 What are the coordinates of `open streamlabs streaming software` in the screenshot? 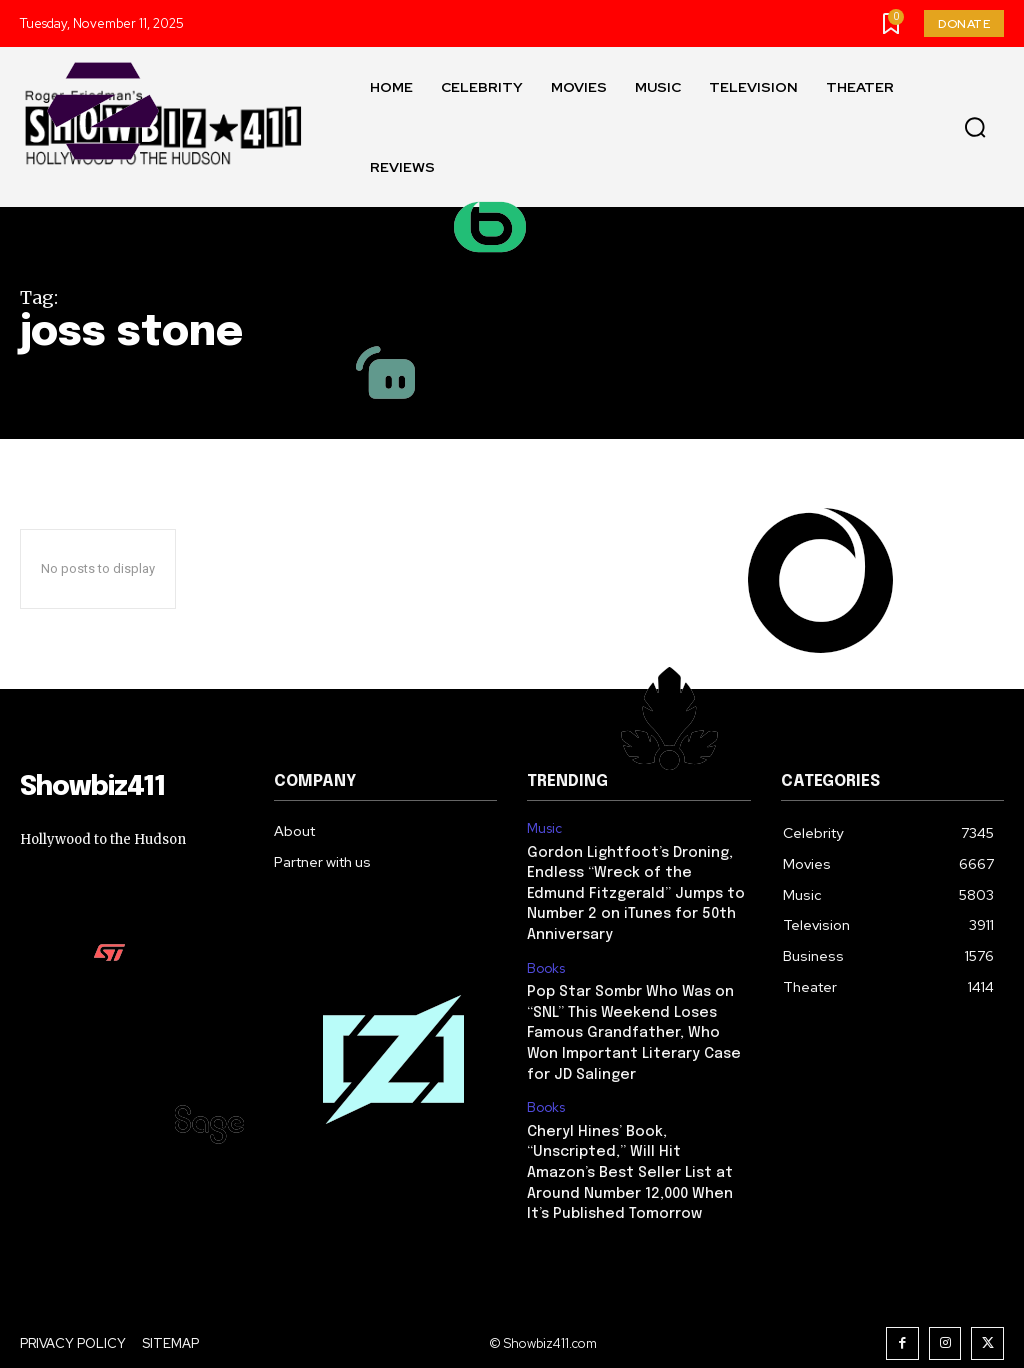 It's located at (385, 372).